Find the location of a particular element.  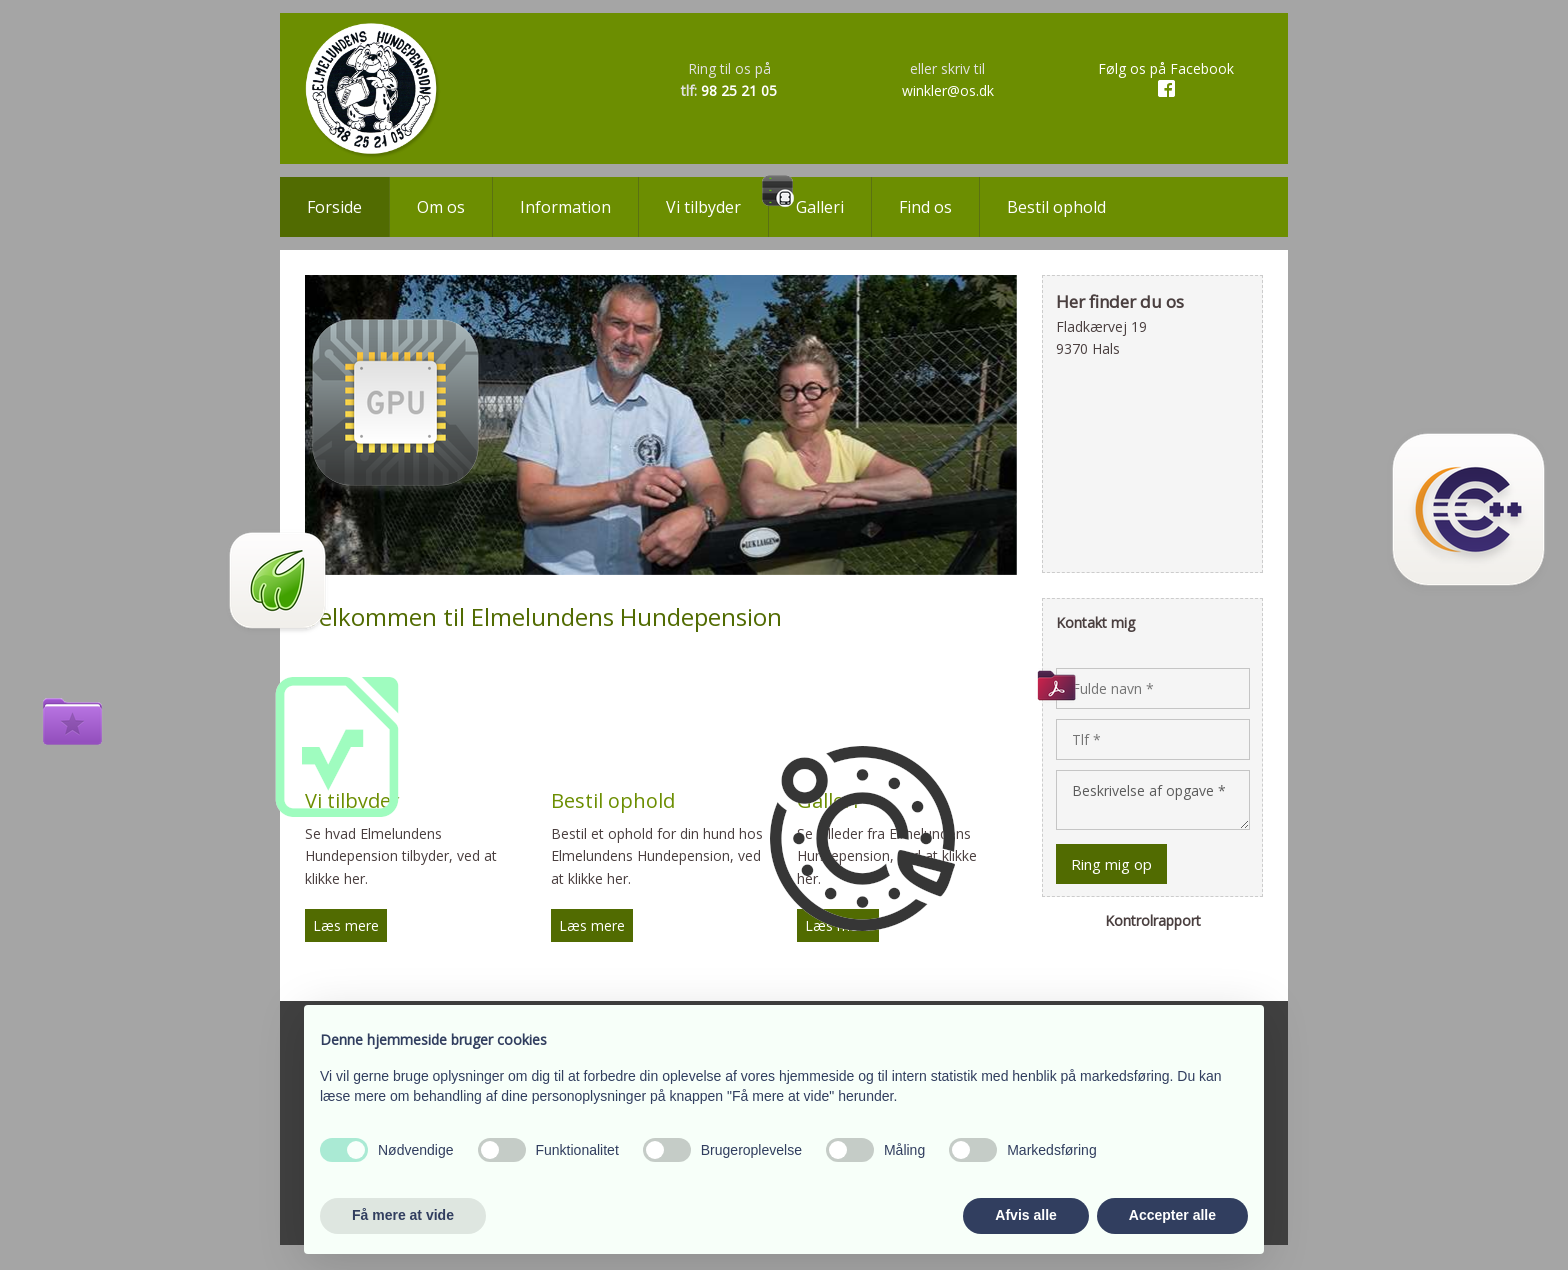

launch midori web browser is located at coordinates (277, 580).